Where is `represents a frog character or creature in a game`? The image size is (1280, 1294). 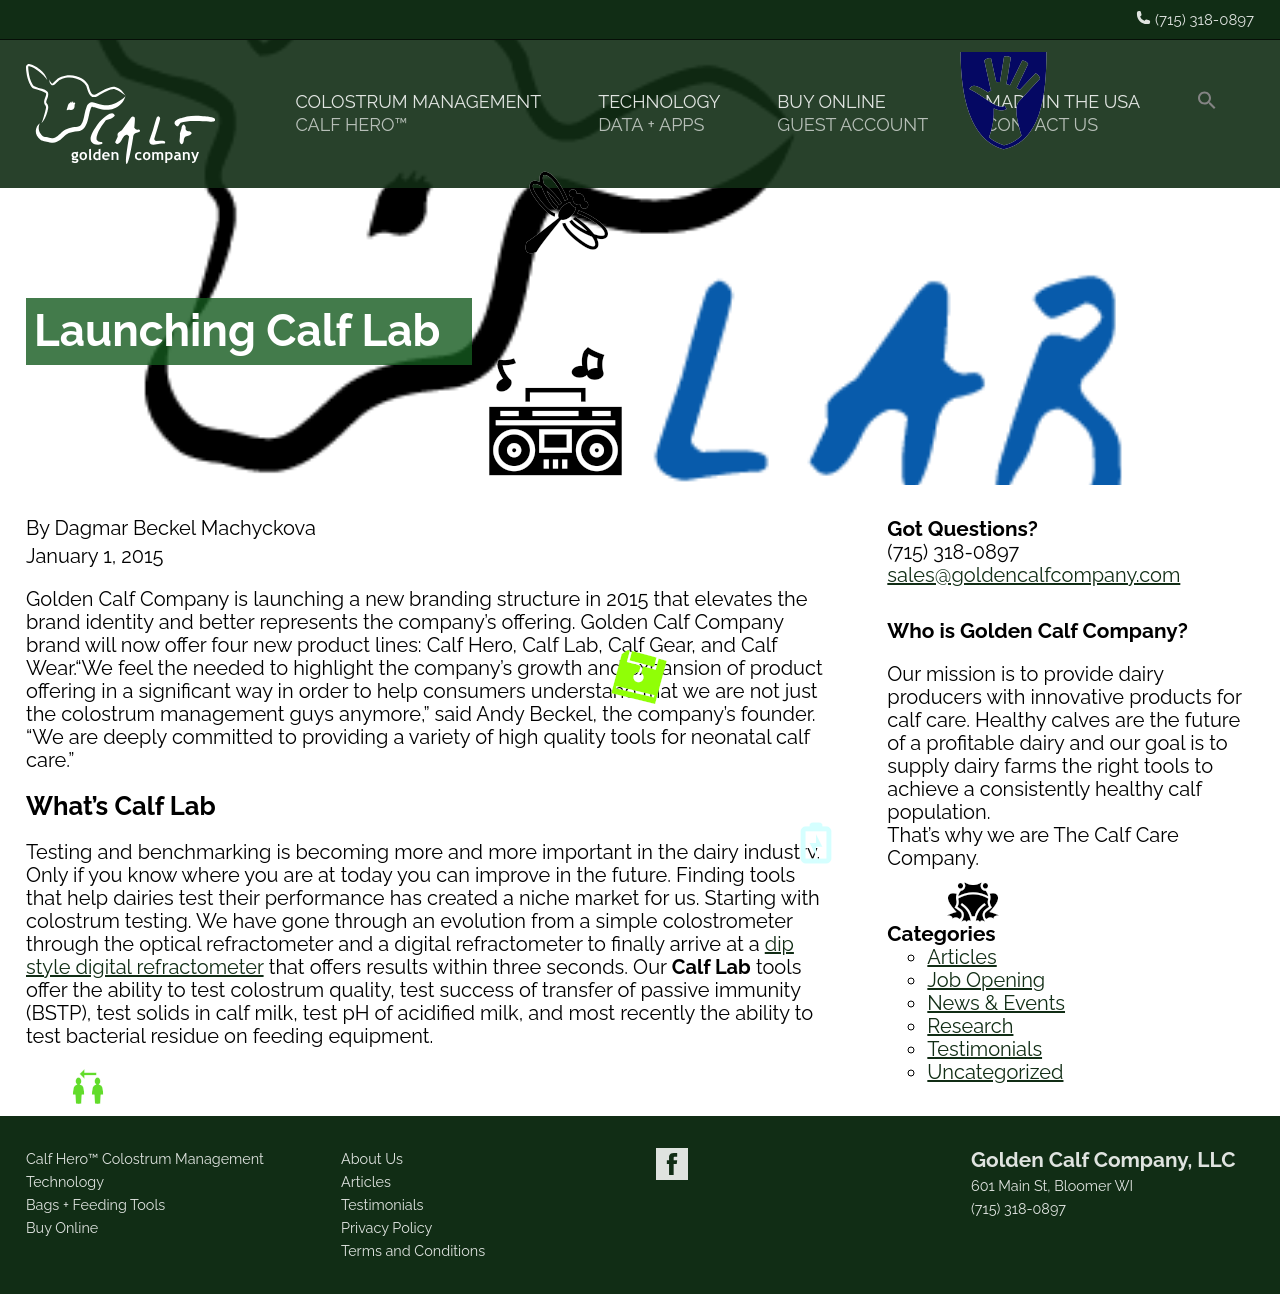
represents a frog character or creature in a game is located at coordinates (973, 901).